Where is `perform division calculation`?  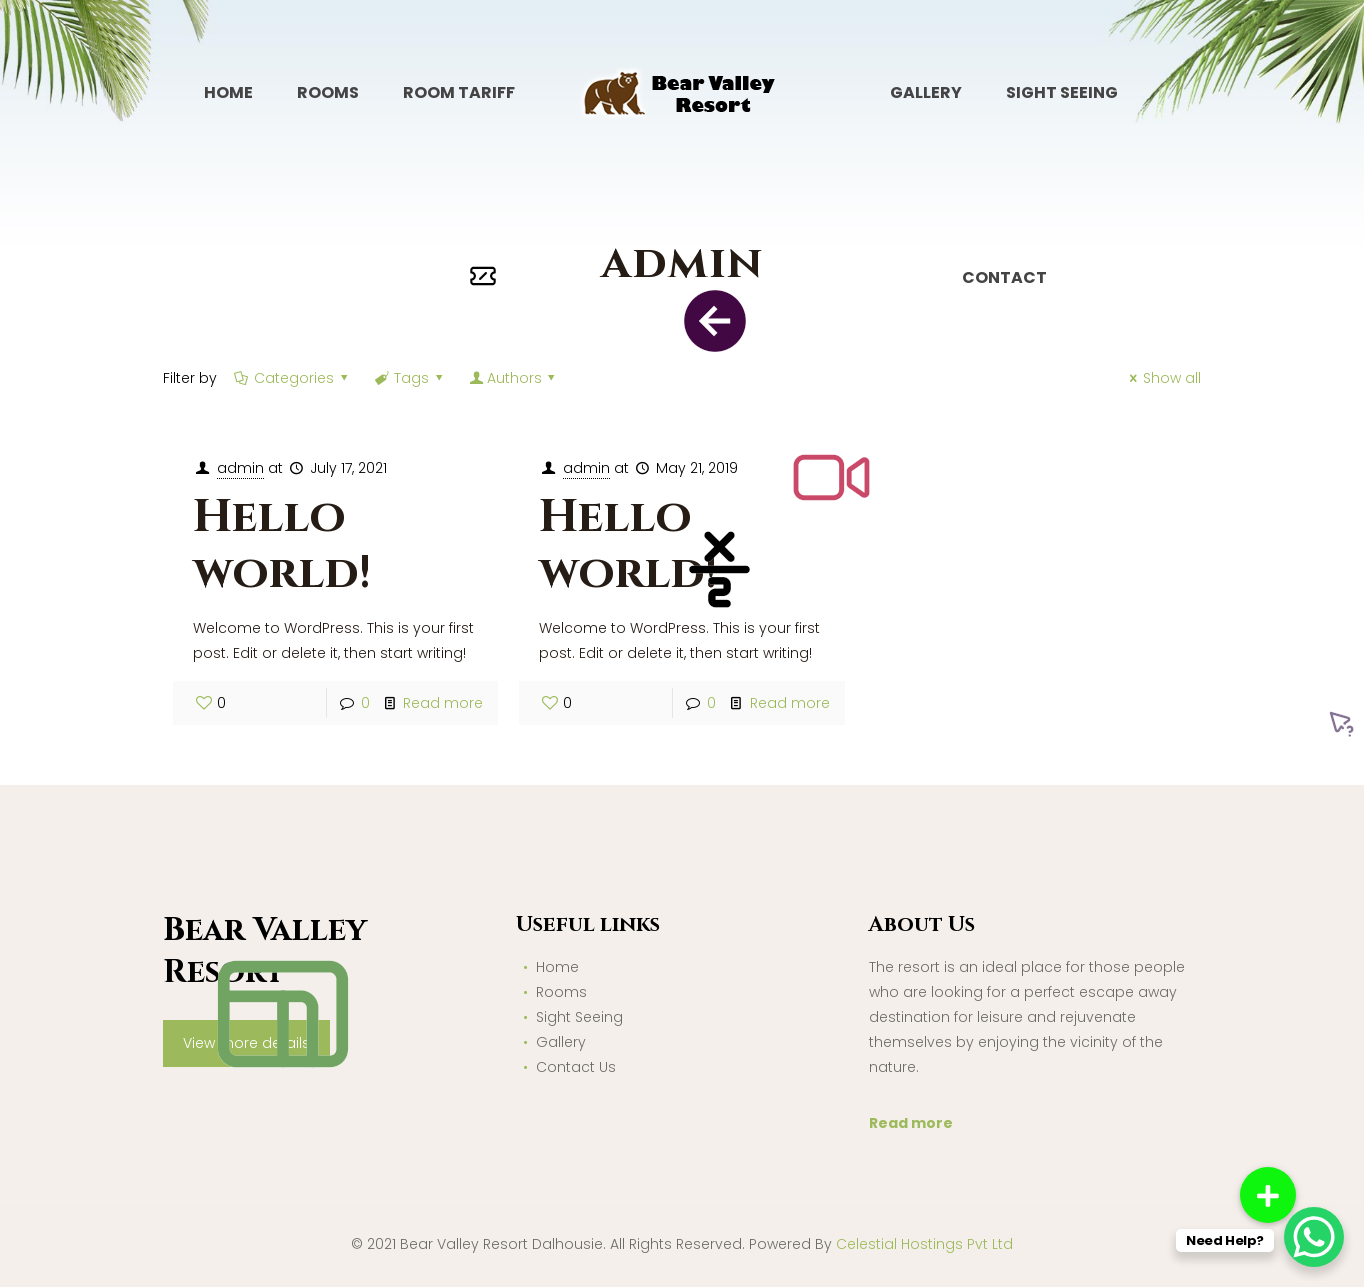
perform division calculation is located at coordinates (719, 569).